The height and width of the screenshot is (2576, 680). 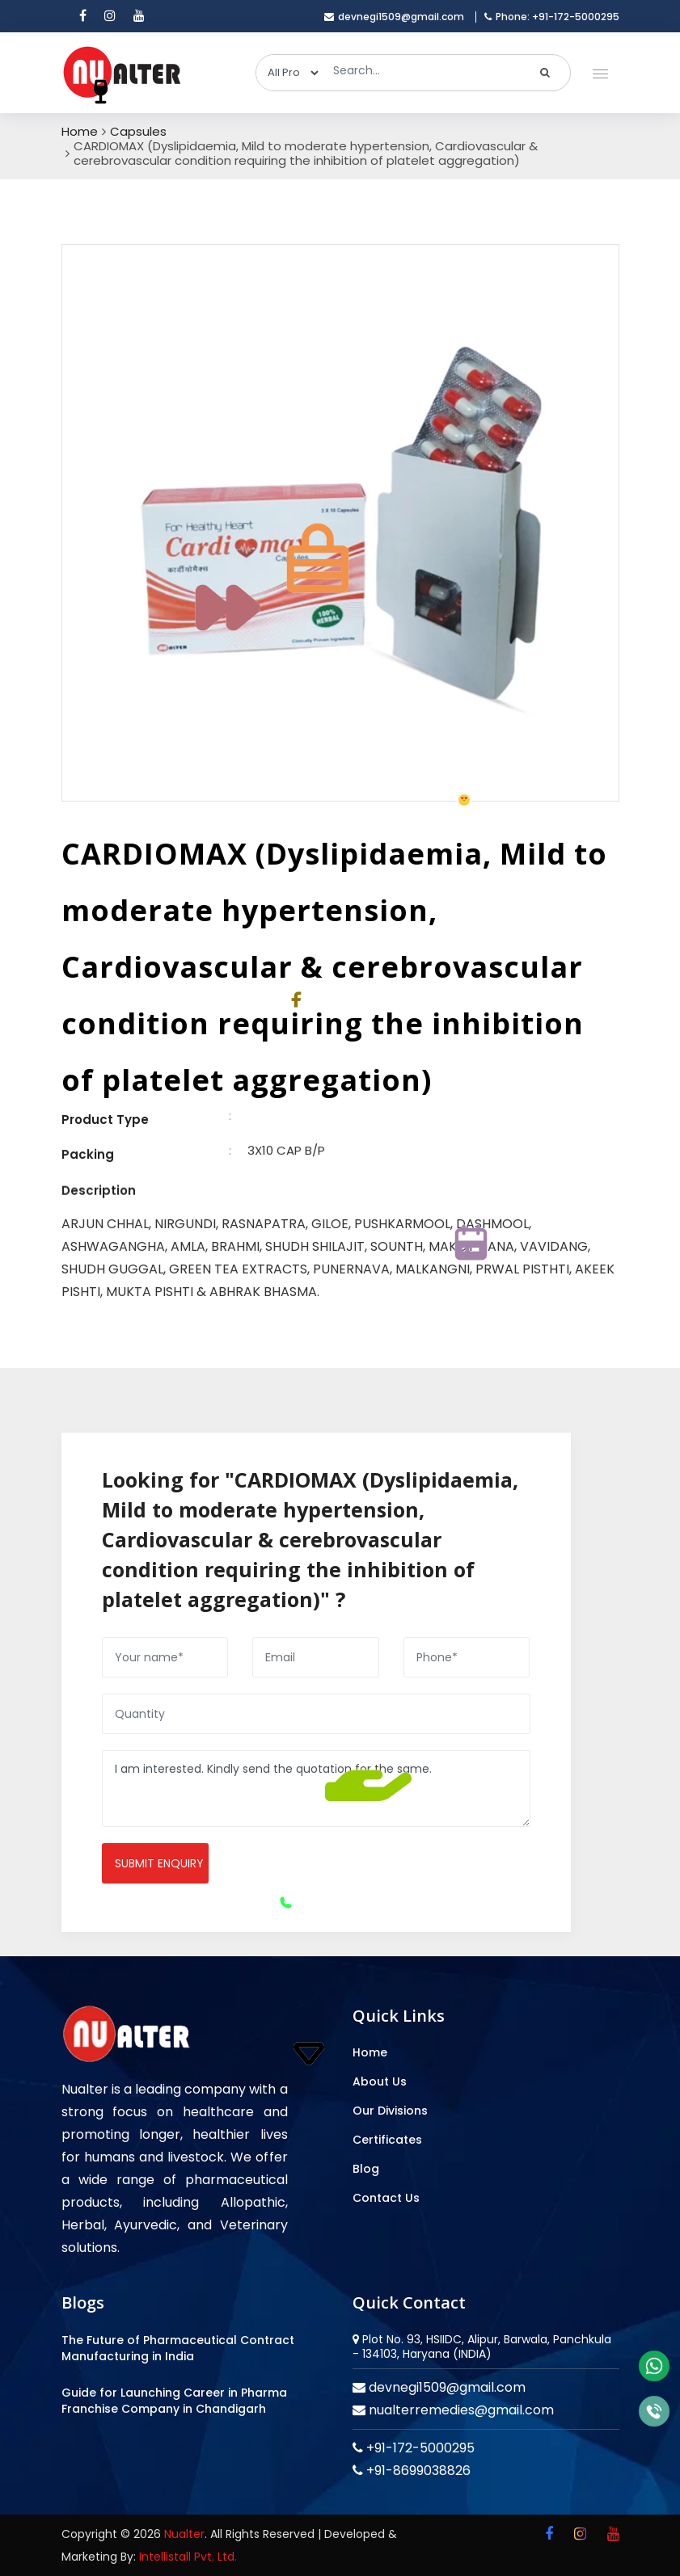 What do you see at coordinates (100, 90) in the screenshot?
I see `browse wine or beverage options` at bounding box center [100, 90].